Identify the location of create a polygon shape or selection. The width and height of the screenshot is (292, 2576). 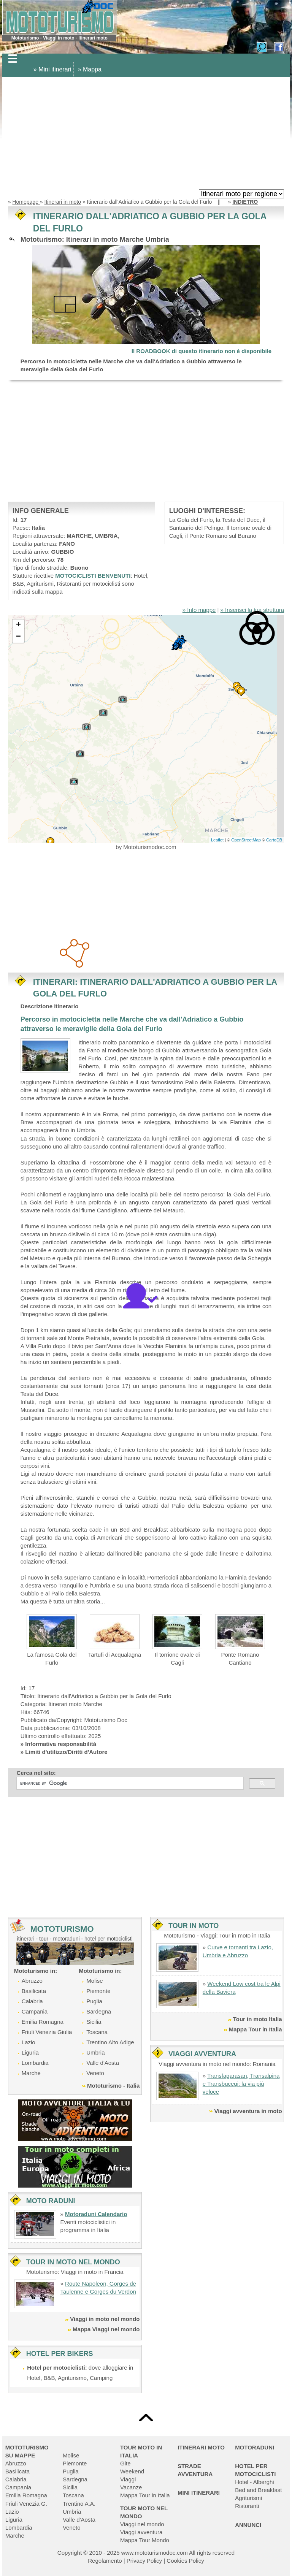
(75, 953).